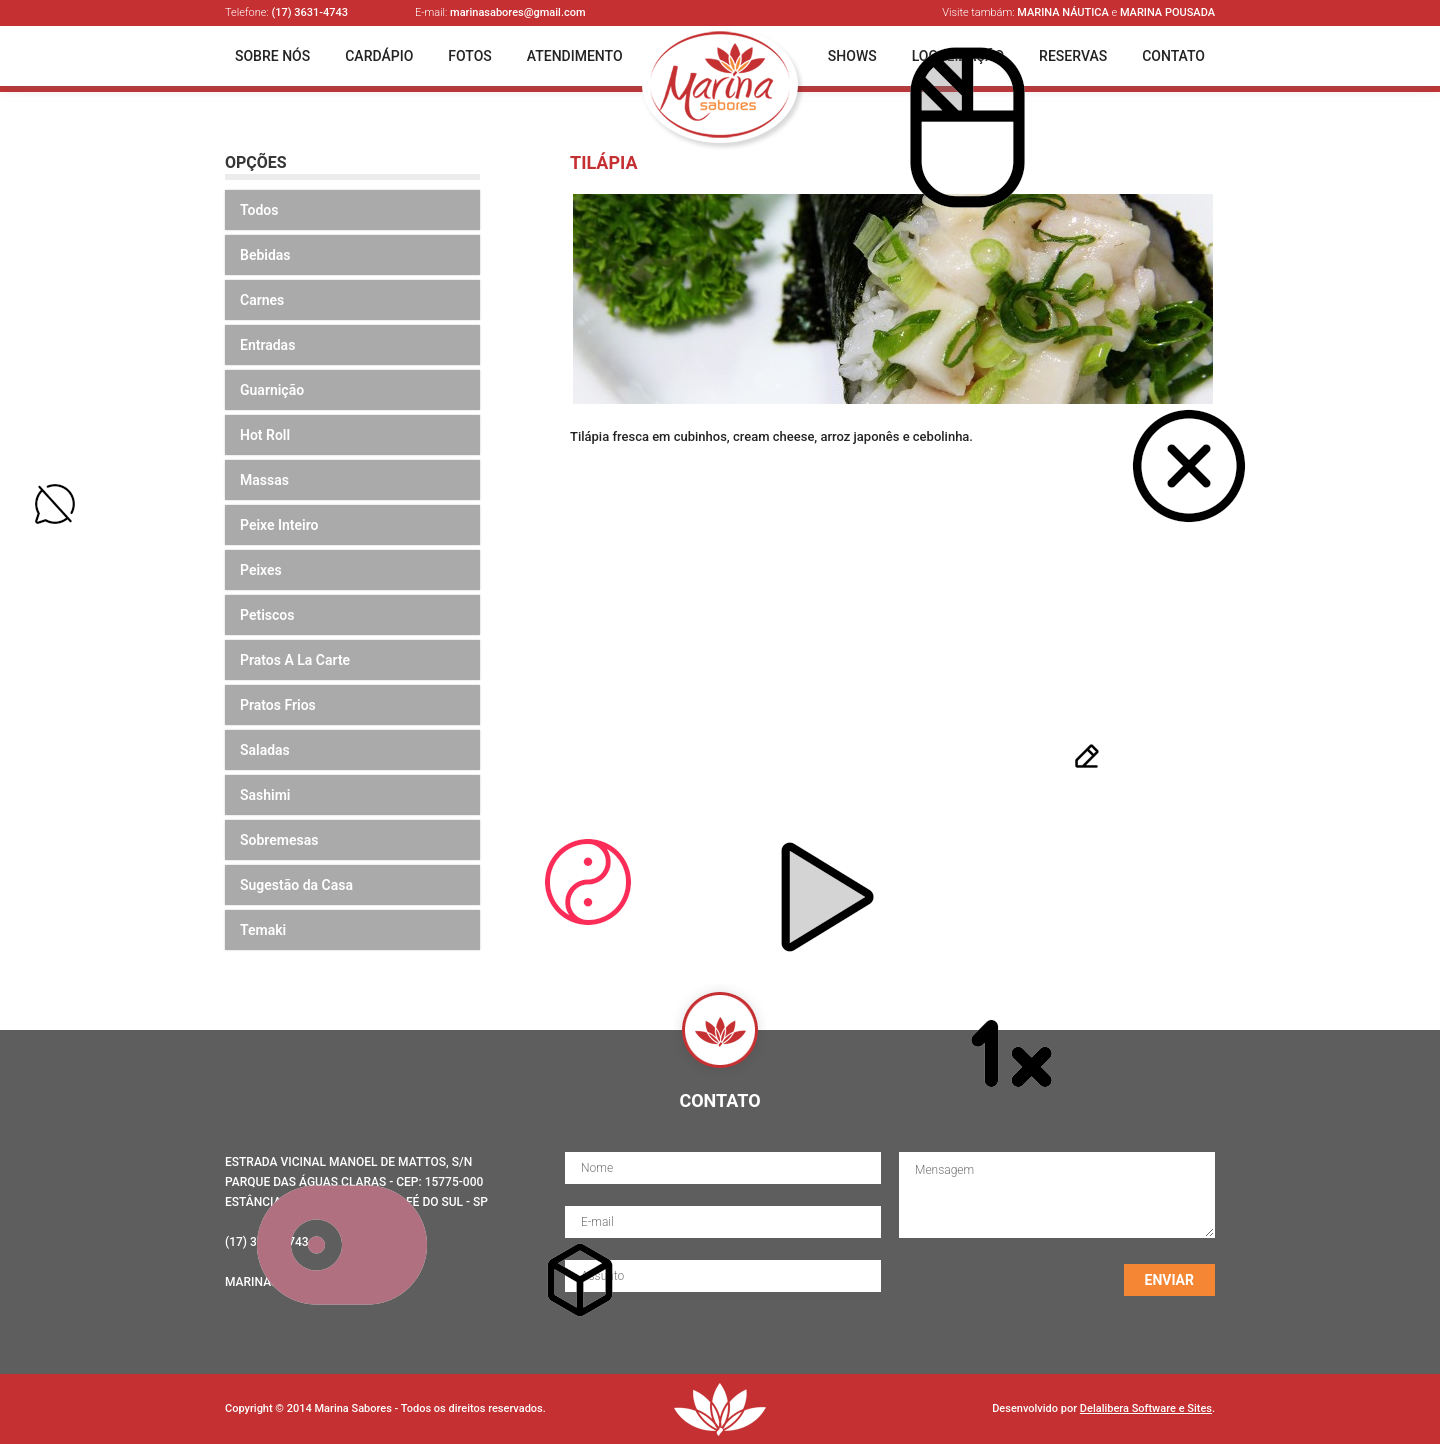  What do you see at coordinates (815, 897) in the screenshot?
I see `play media or start video` at bounding box center [815, 897].